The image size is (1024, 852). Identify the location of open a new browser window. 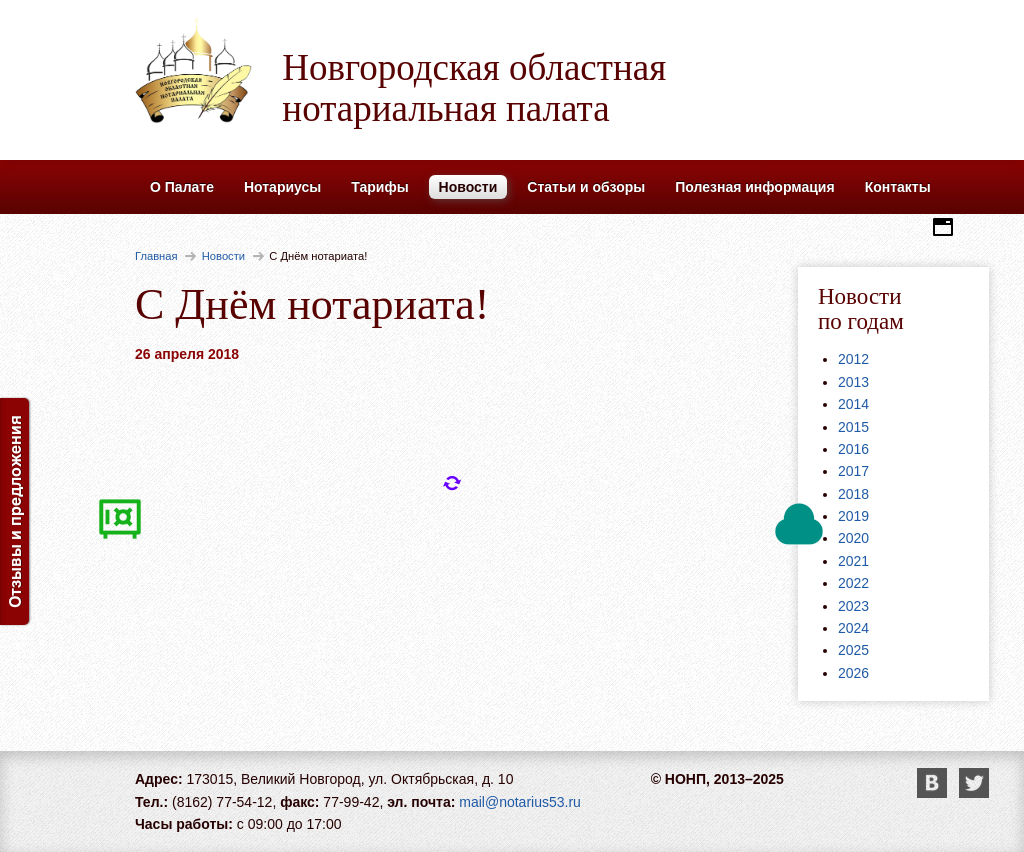
(943, 227).